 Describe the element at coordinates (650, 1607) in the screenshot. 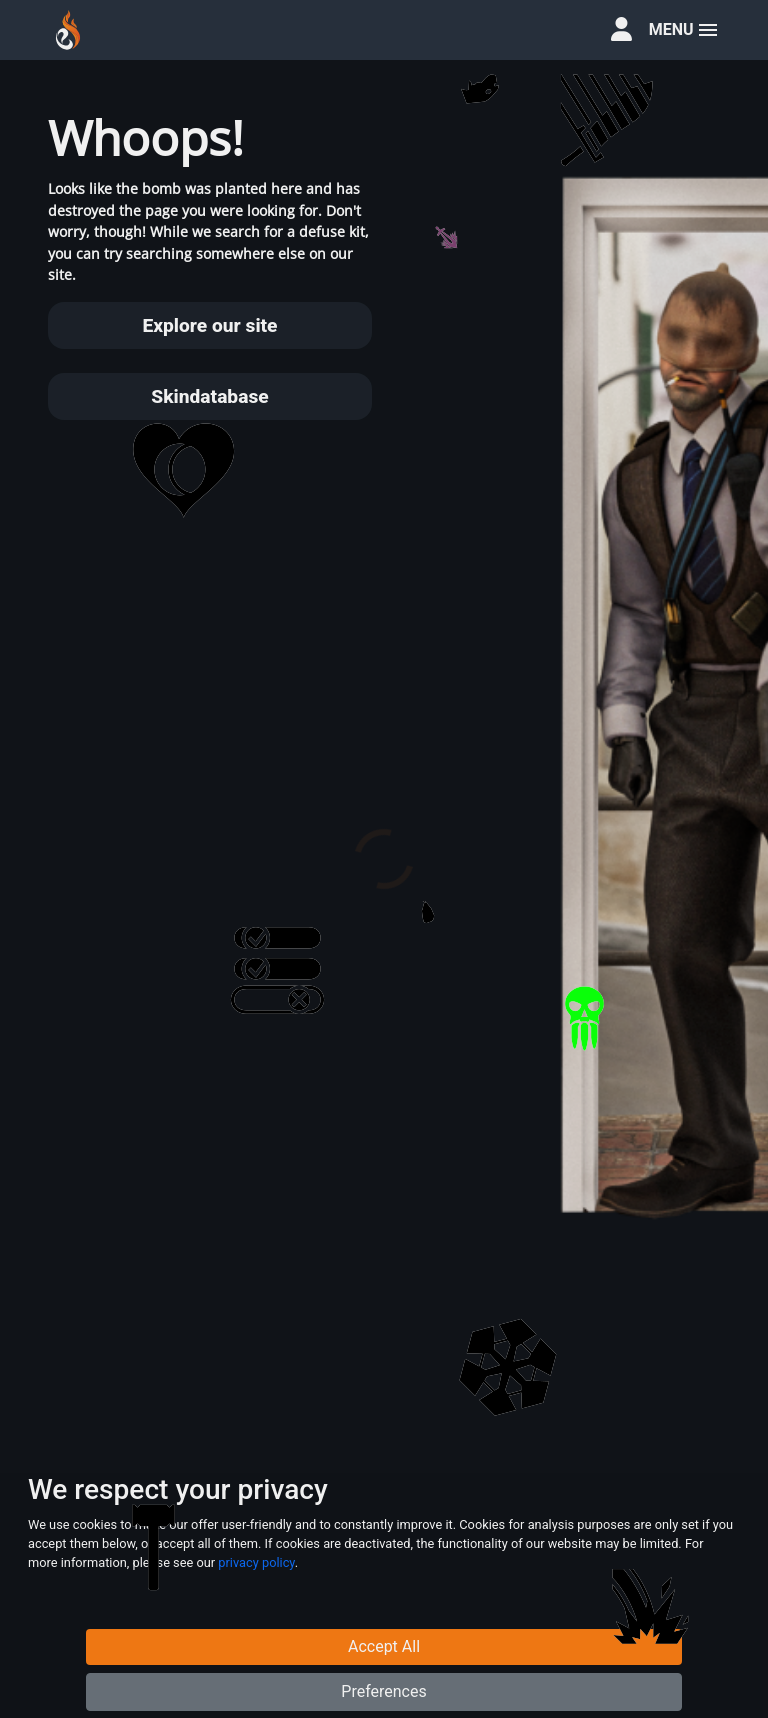

I see `indicates fall damage or impact event` at that location.